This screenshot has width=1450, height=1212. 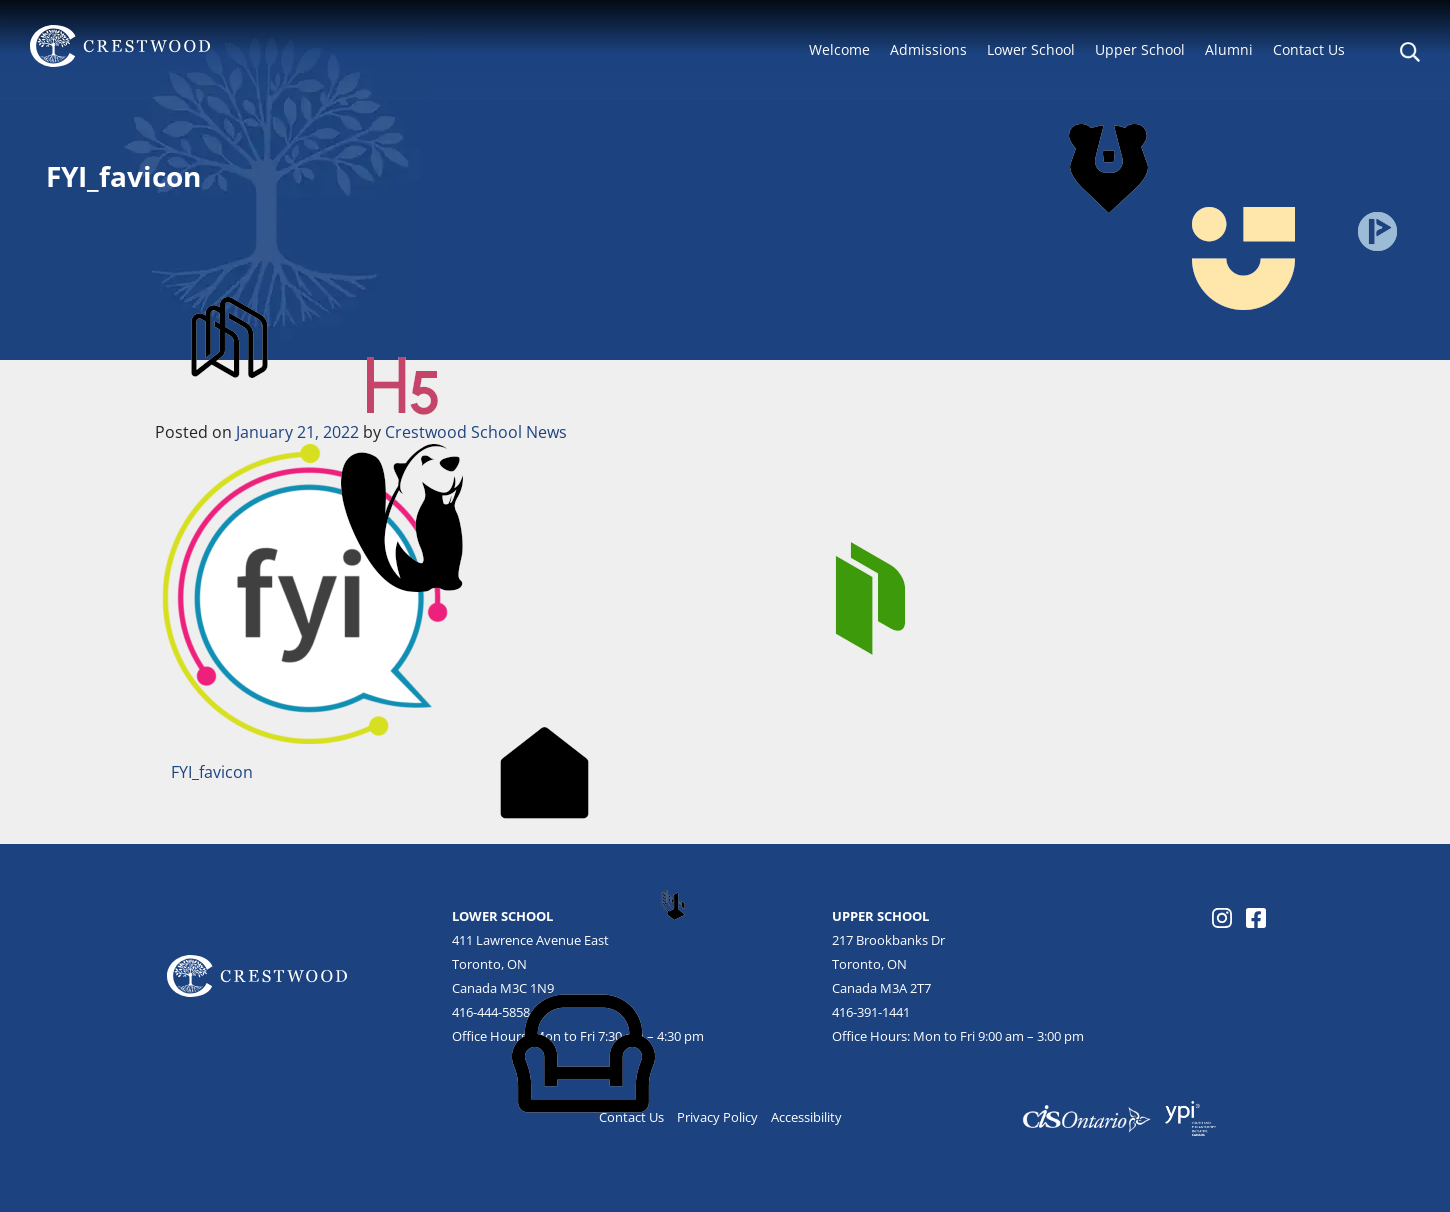 I want to click on HashiCorp Packer application, so click(x=870, y=598).